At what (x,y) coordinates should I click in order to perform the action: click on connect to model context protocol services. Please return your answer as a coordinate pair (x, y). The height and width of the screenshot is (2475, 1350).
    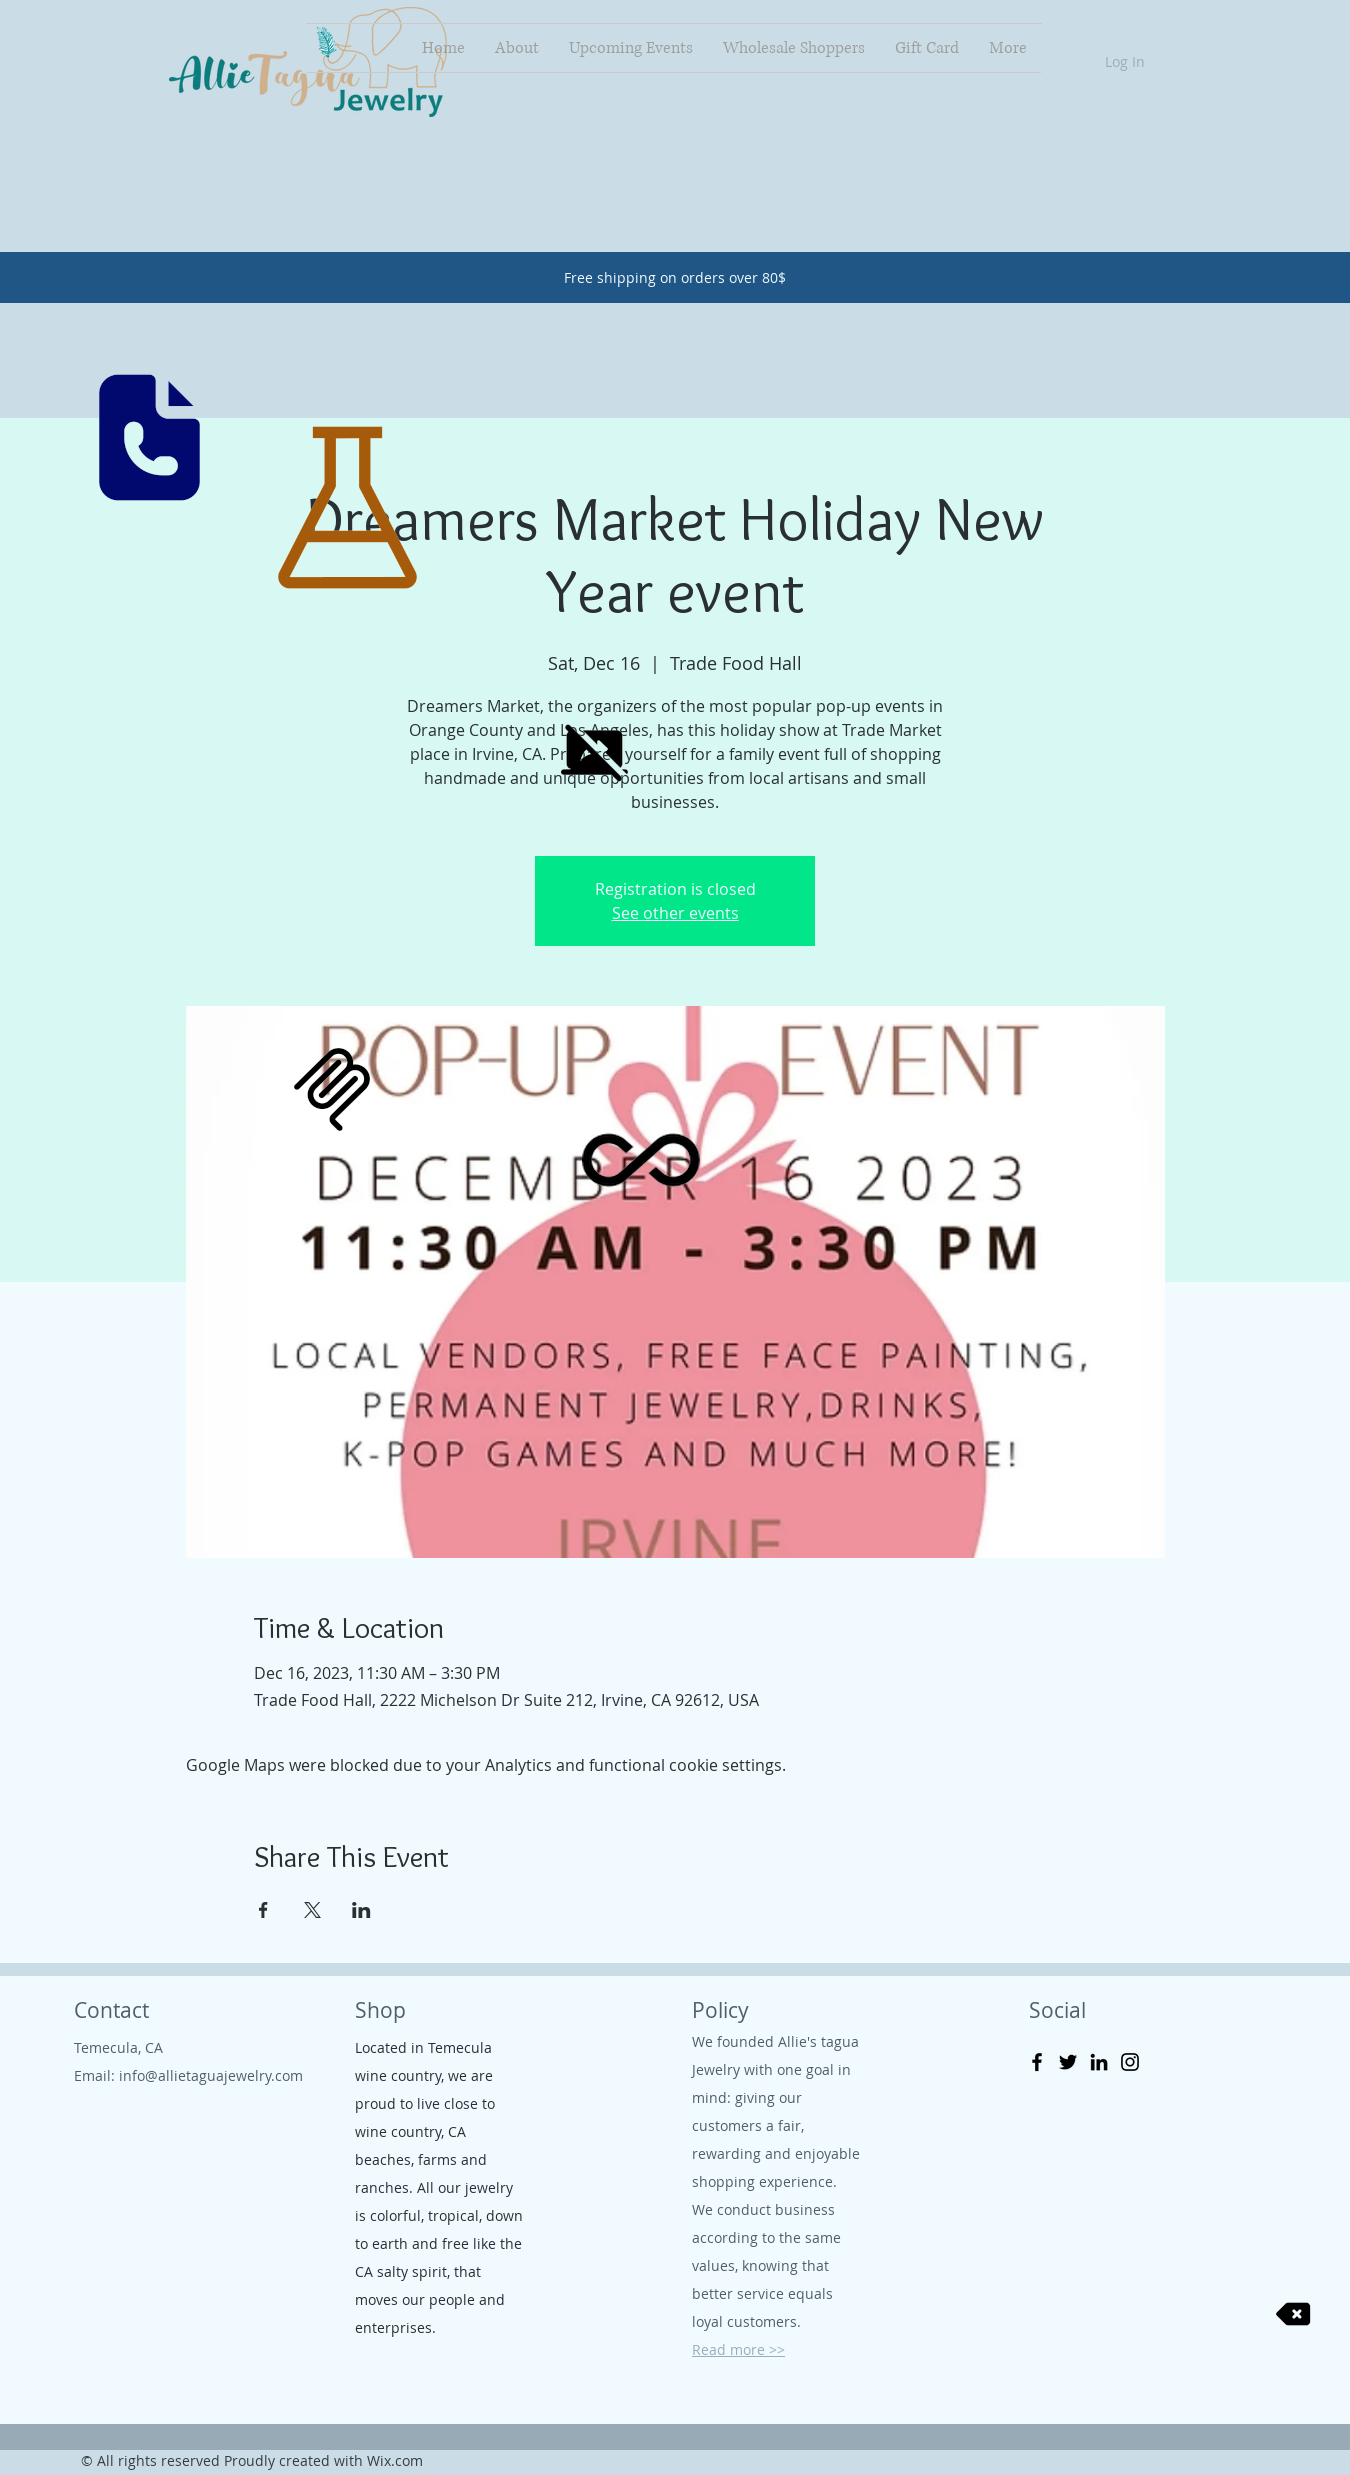
    Looking at the image, I should click on (332, 1089).